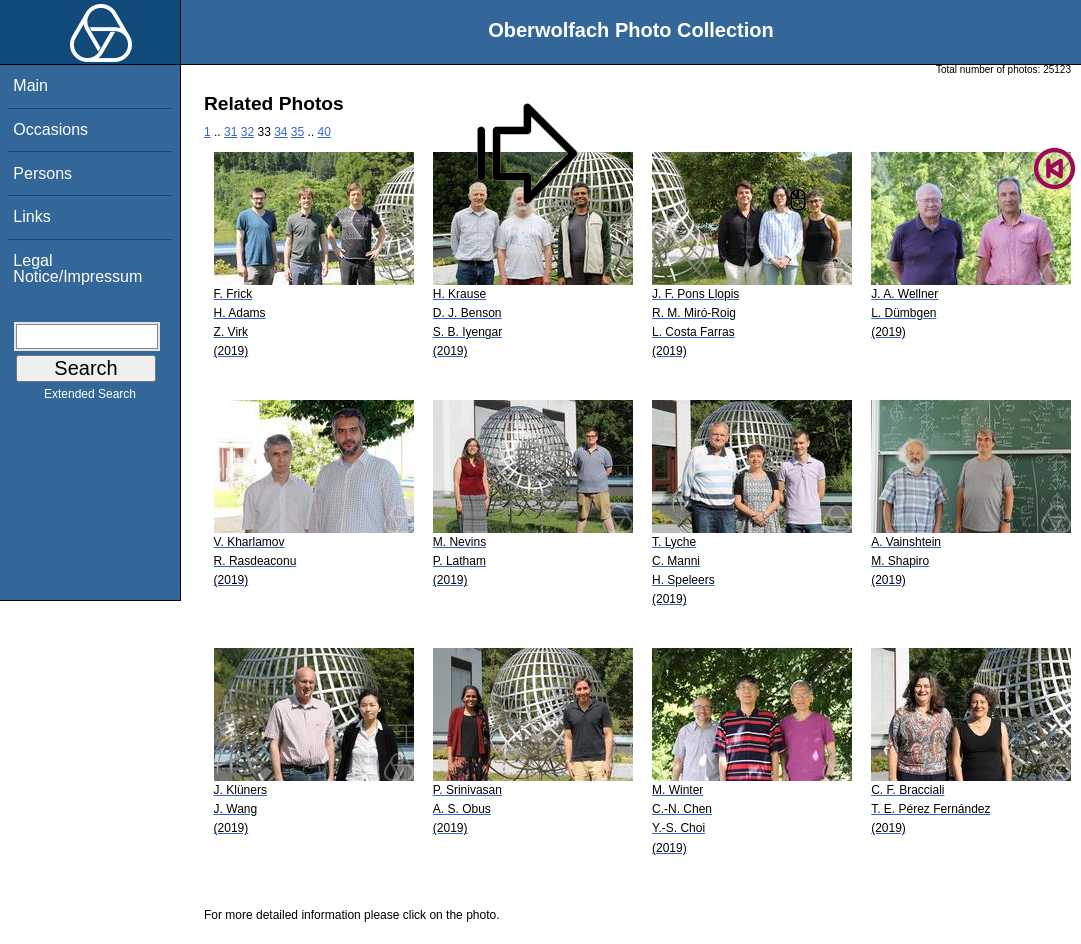 This screenshot has height=944, width=1081. I want to click on skip to previous track, so click(1054, 168).